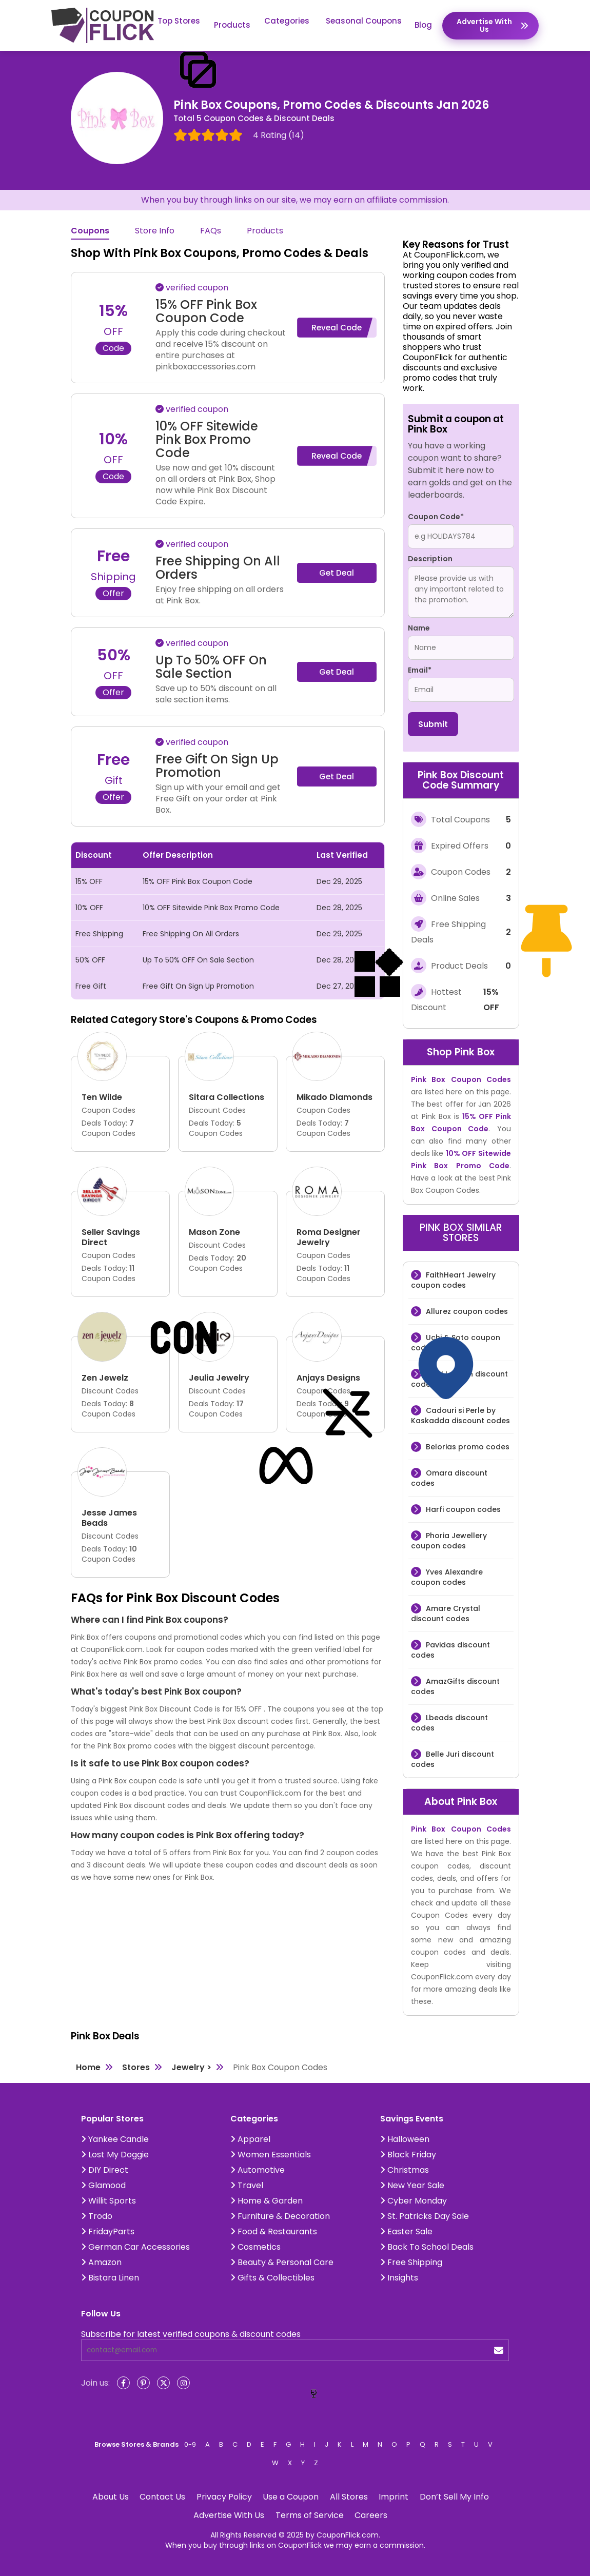 Image resolution: width=590 pixels, height=2576 pixels. I want to click on initiate an HTTP connection request, so click(184, 1338).